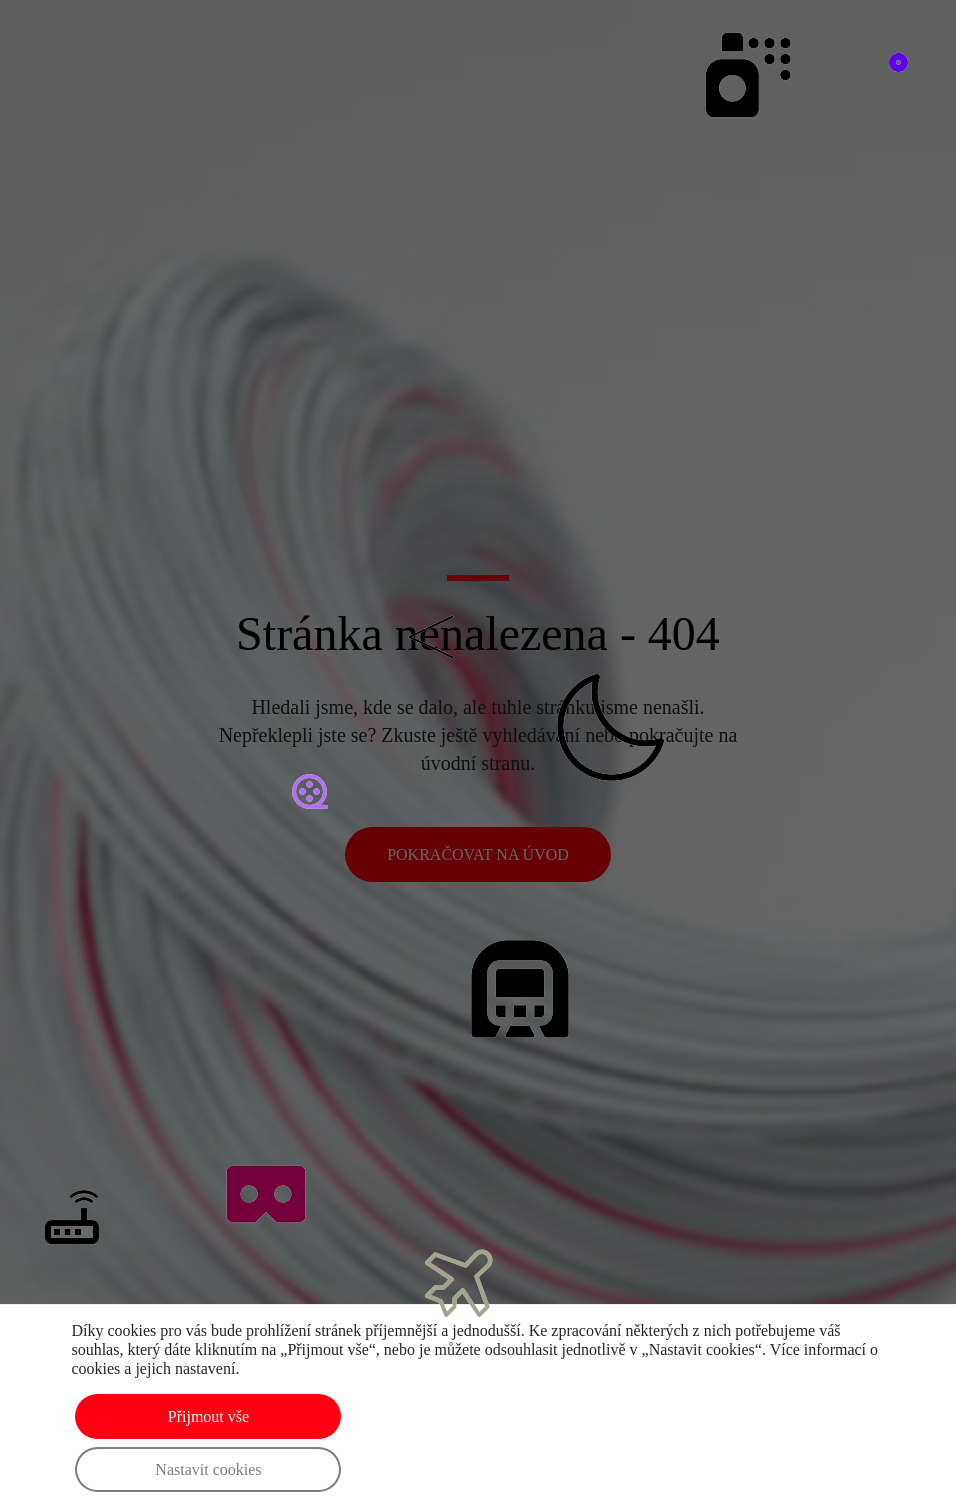 The height and width of the screenshot is (1512, 956). I want to click on access router or network settings, so click(72, 1217).